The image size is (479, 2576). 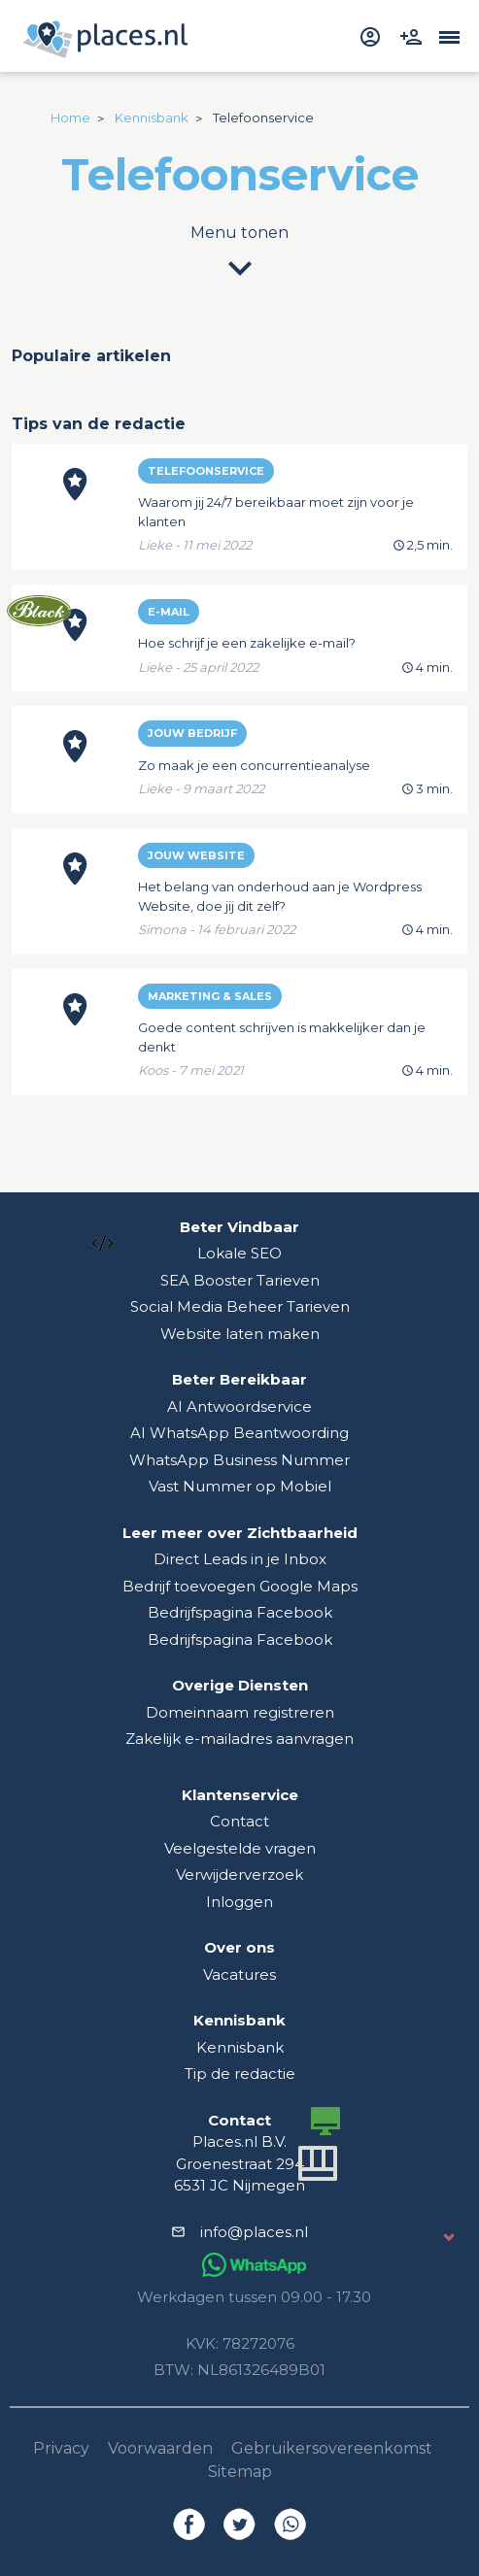 I want to click on expand a dropdown menu, so click(x=449, y=2237).